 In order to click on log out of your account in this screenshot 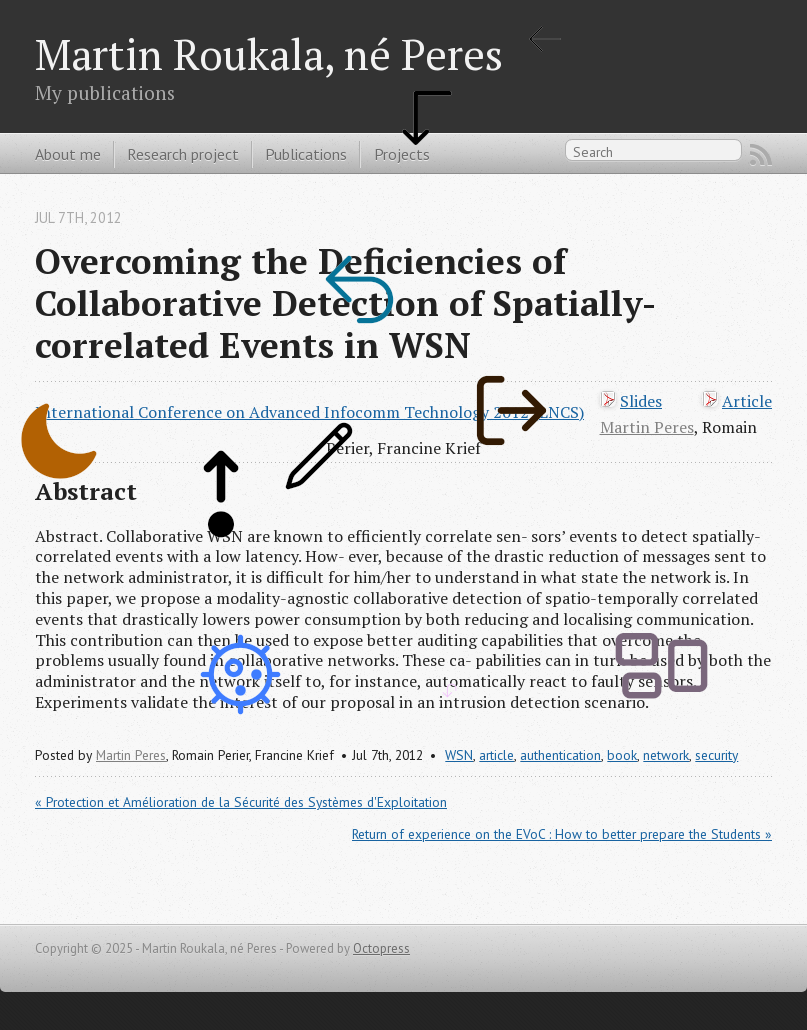, I will do `click(511, 410)`.